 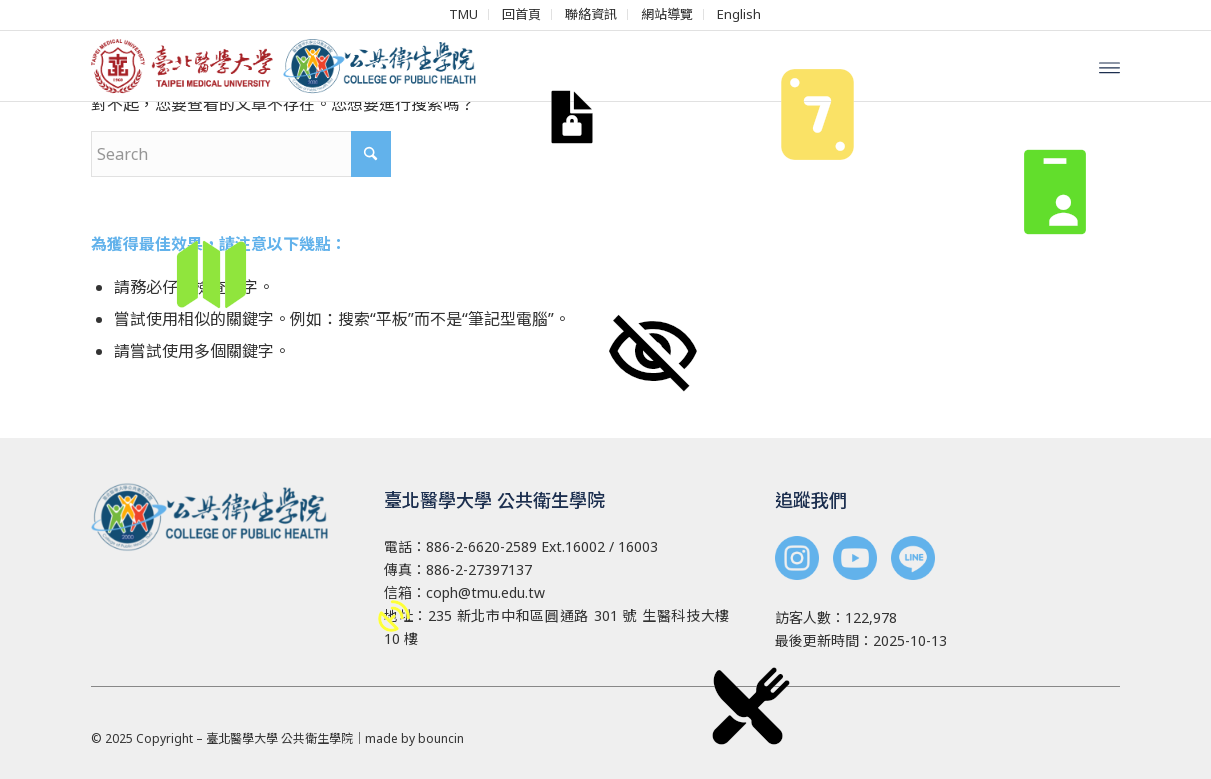 I want to click on view your profile or identification details, so click(x=1055, y=192).